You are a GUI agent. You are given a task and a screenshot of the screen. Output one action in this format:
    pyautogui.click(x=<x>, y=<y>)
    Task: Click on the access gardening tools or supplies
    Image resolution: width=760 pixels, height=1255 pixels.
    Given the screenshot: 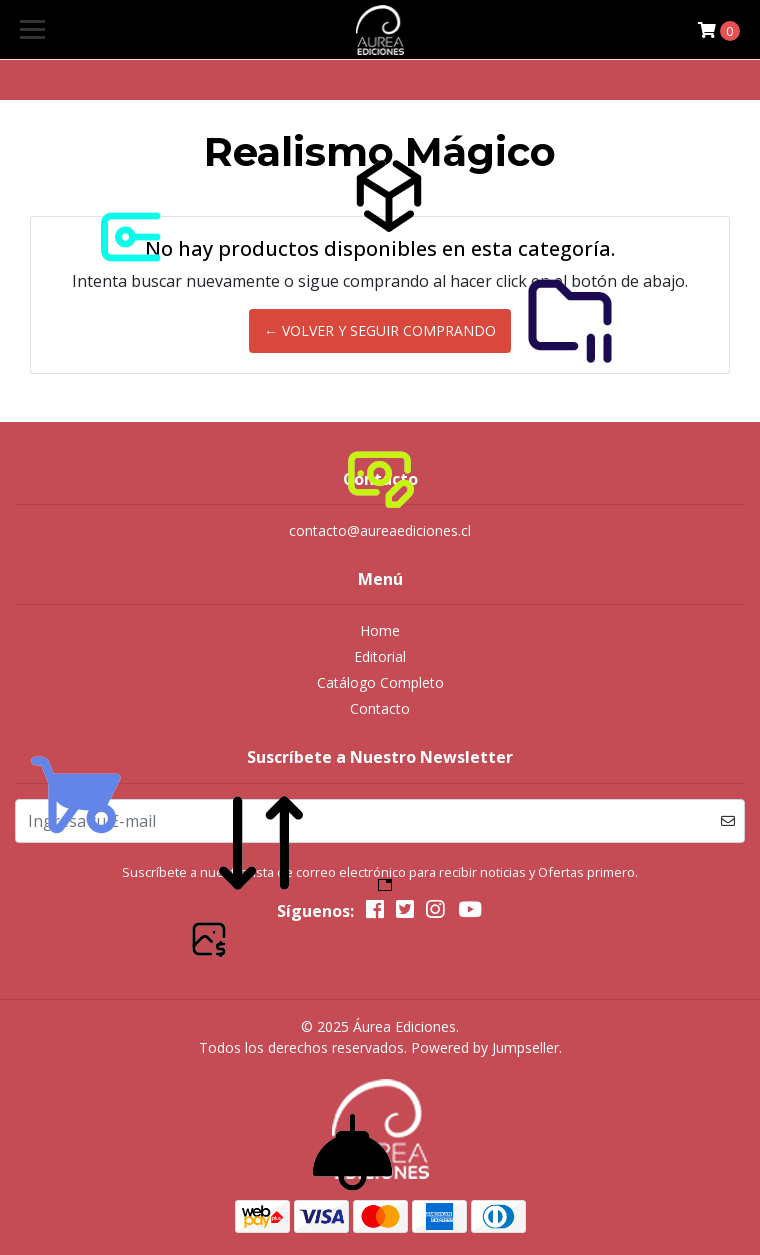 What is the action you would take?
    pyautogui.click(x=78, y=795)
    